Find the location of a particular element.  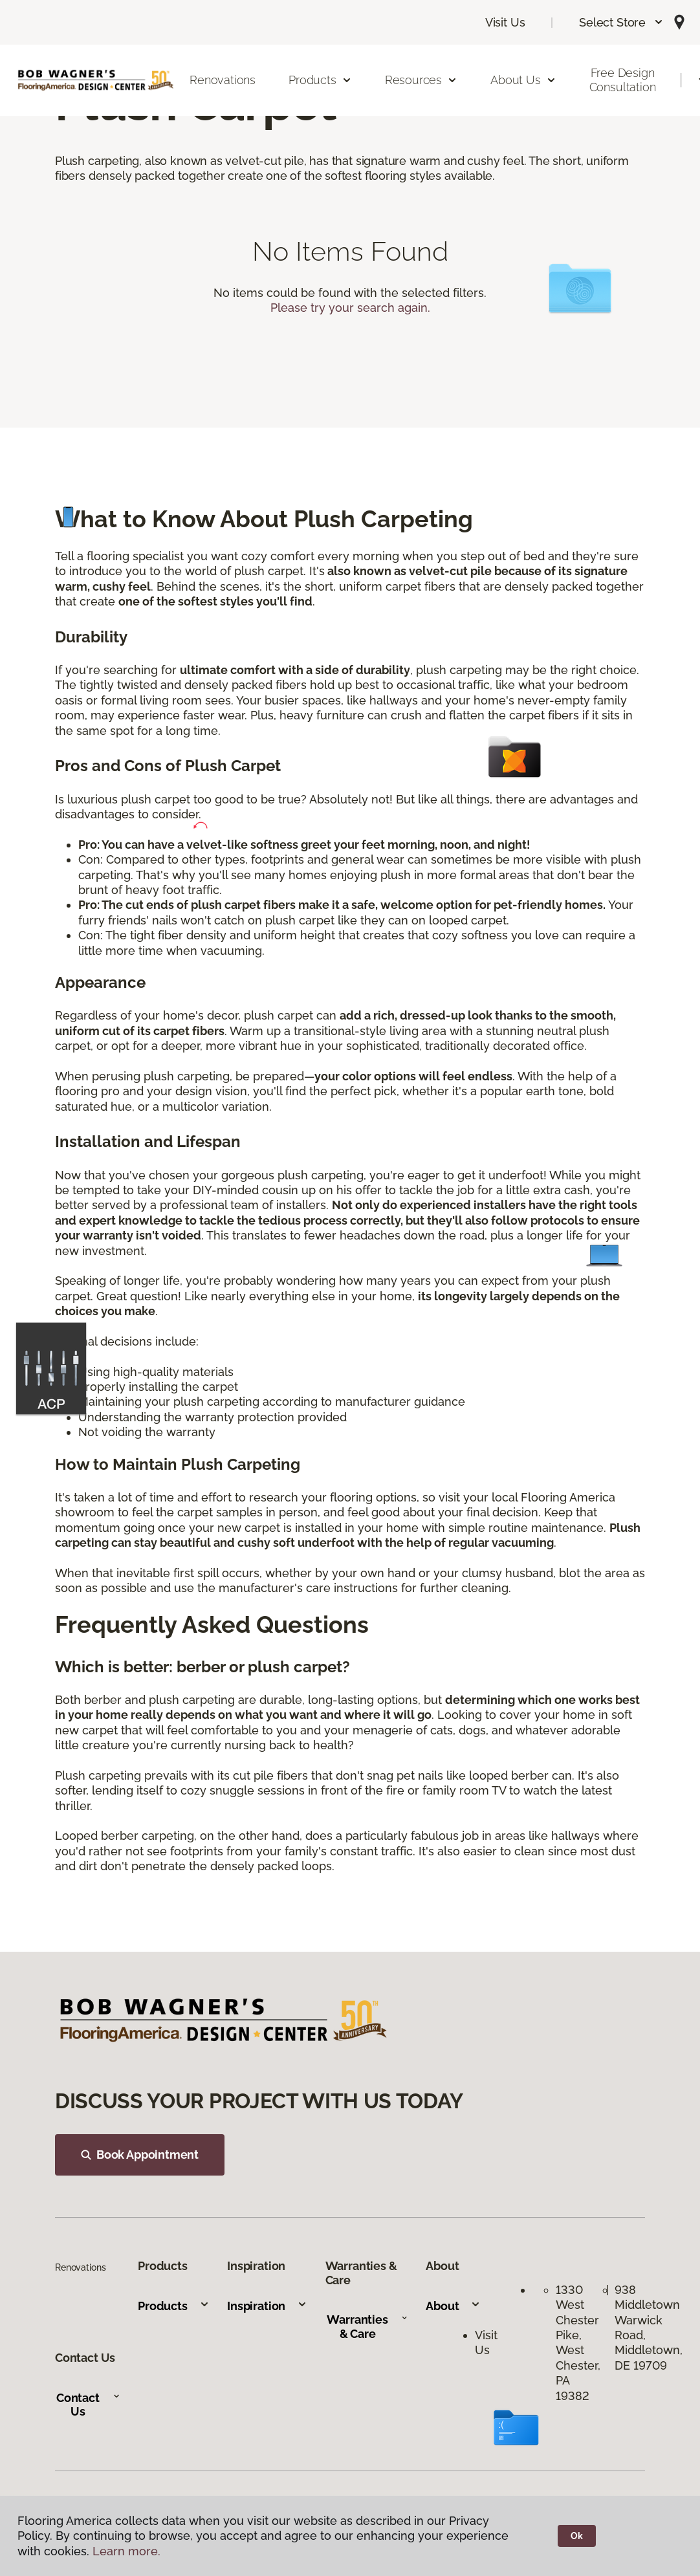

folder containing system crash logs or error reports is located at coordinates (516, 2429).